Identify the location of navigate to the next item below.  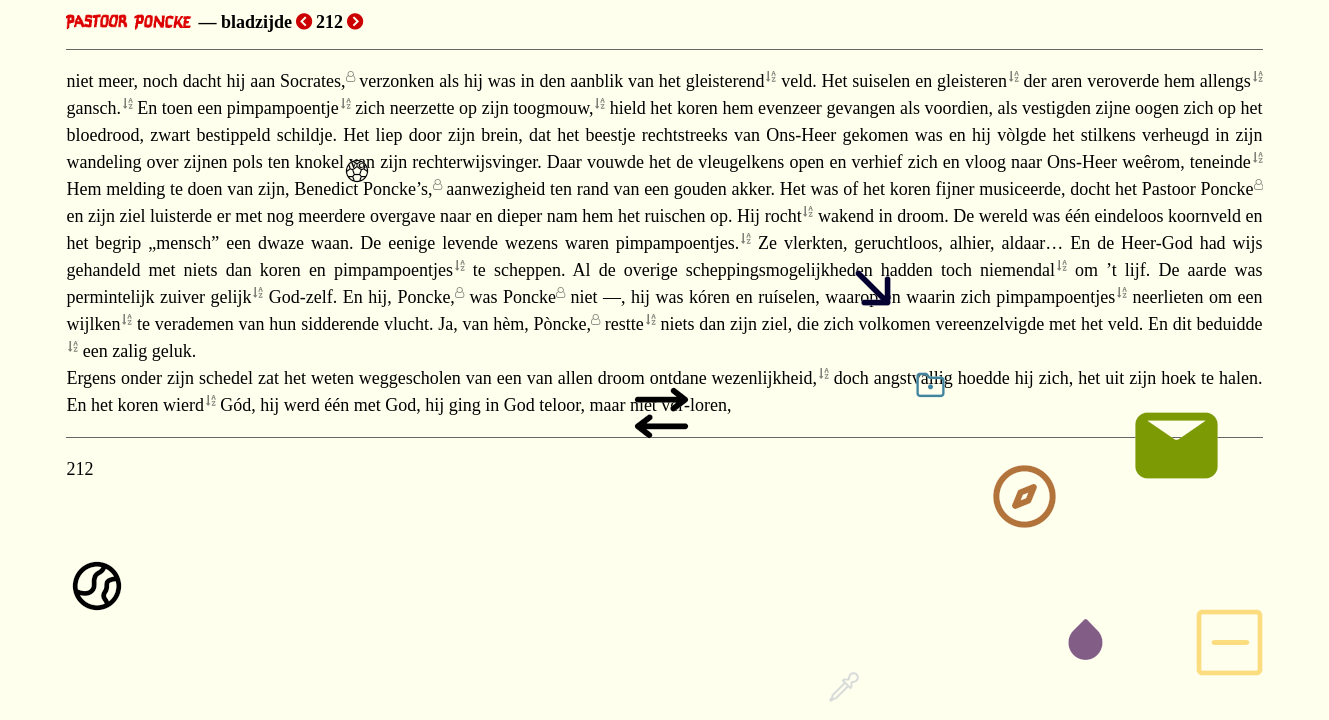
(873, 288).